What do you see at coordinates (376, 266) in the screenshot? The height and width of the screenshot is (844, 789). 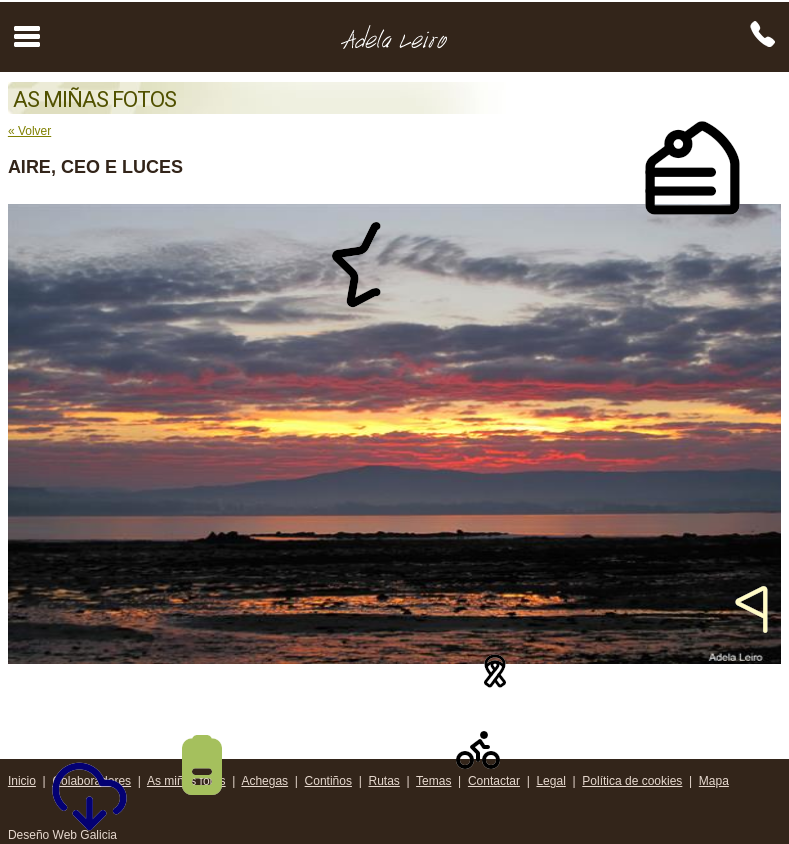 I see `indicates a partial or half-star rating` at bounding box center [376, 266].